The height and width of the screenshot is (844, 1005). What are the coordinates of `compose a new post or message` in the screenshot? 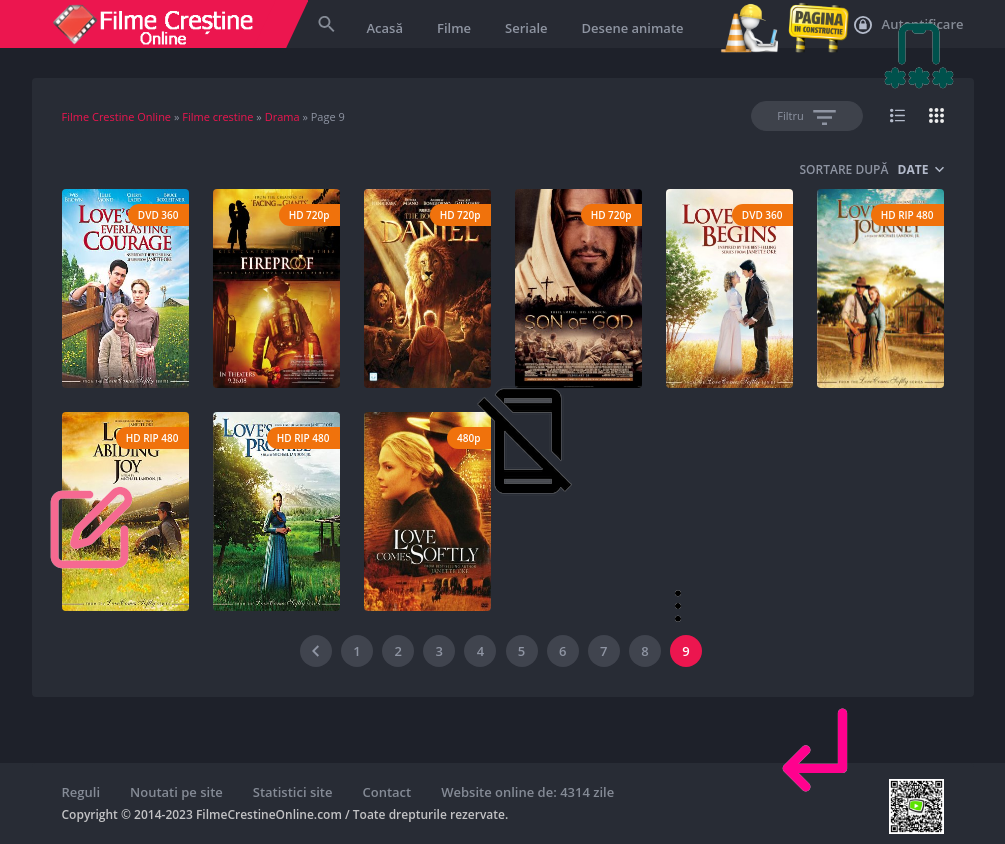 It's located at (89, 529).